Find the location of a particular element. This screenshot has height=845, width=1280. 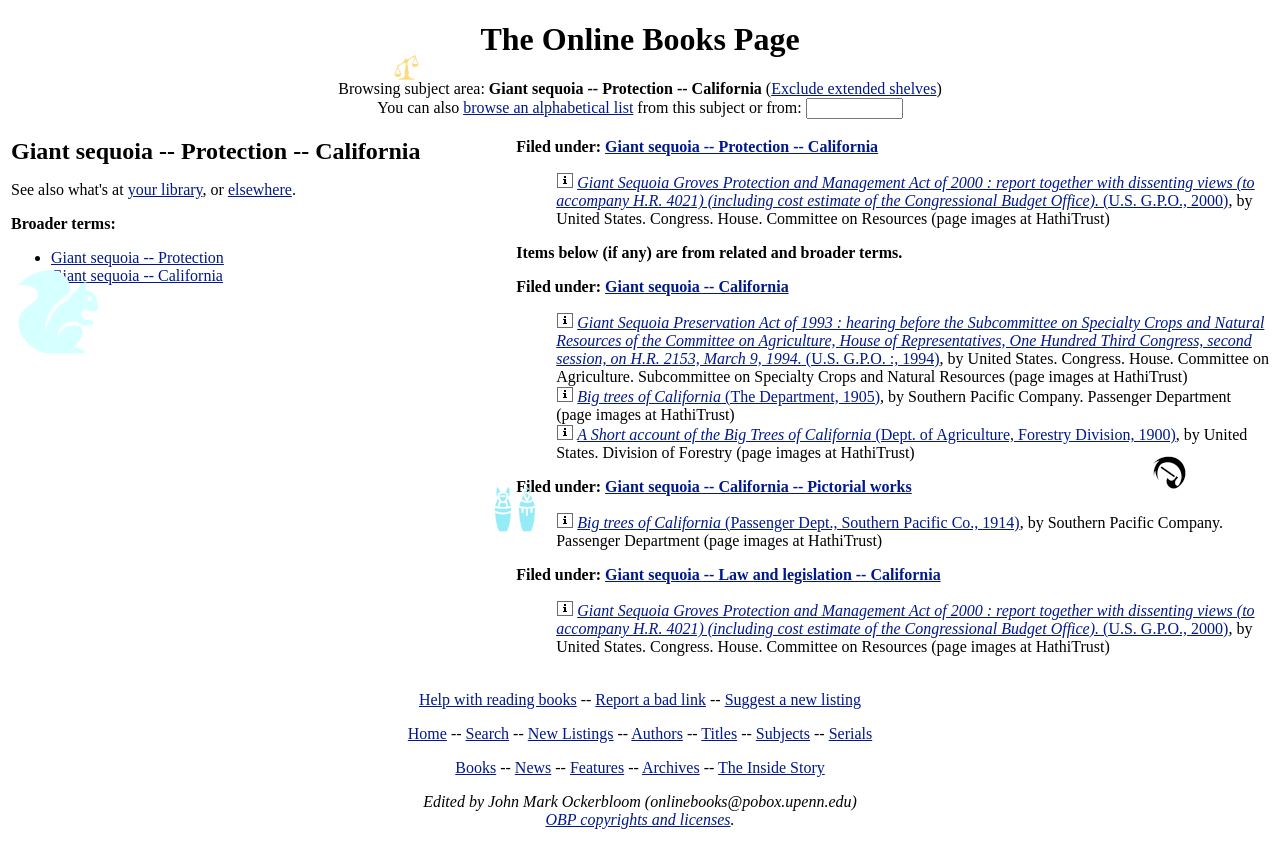

wildlife or nature-themed game element is located at coordinates (58, 312).